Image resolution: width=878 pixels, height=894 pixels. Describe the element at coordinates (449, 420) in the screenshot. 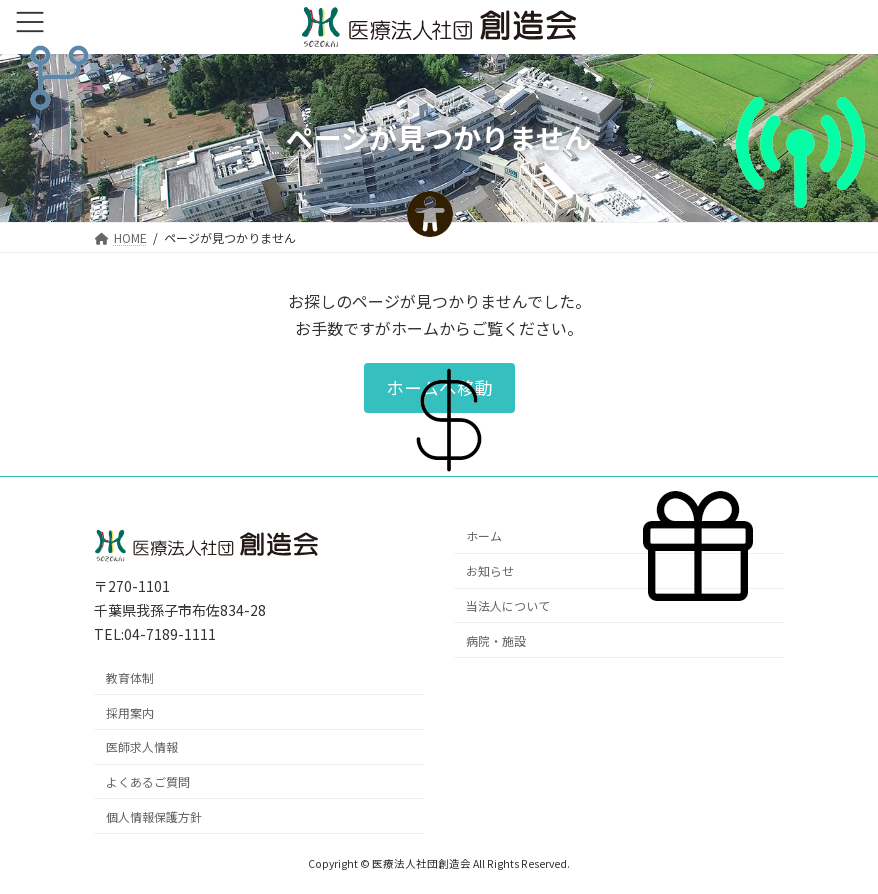

I see `view pricing or payment options` at that location.